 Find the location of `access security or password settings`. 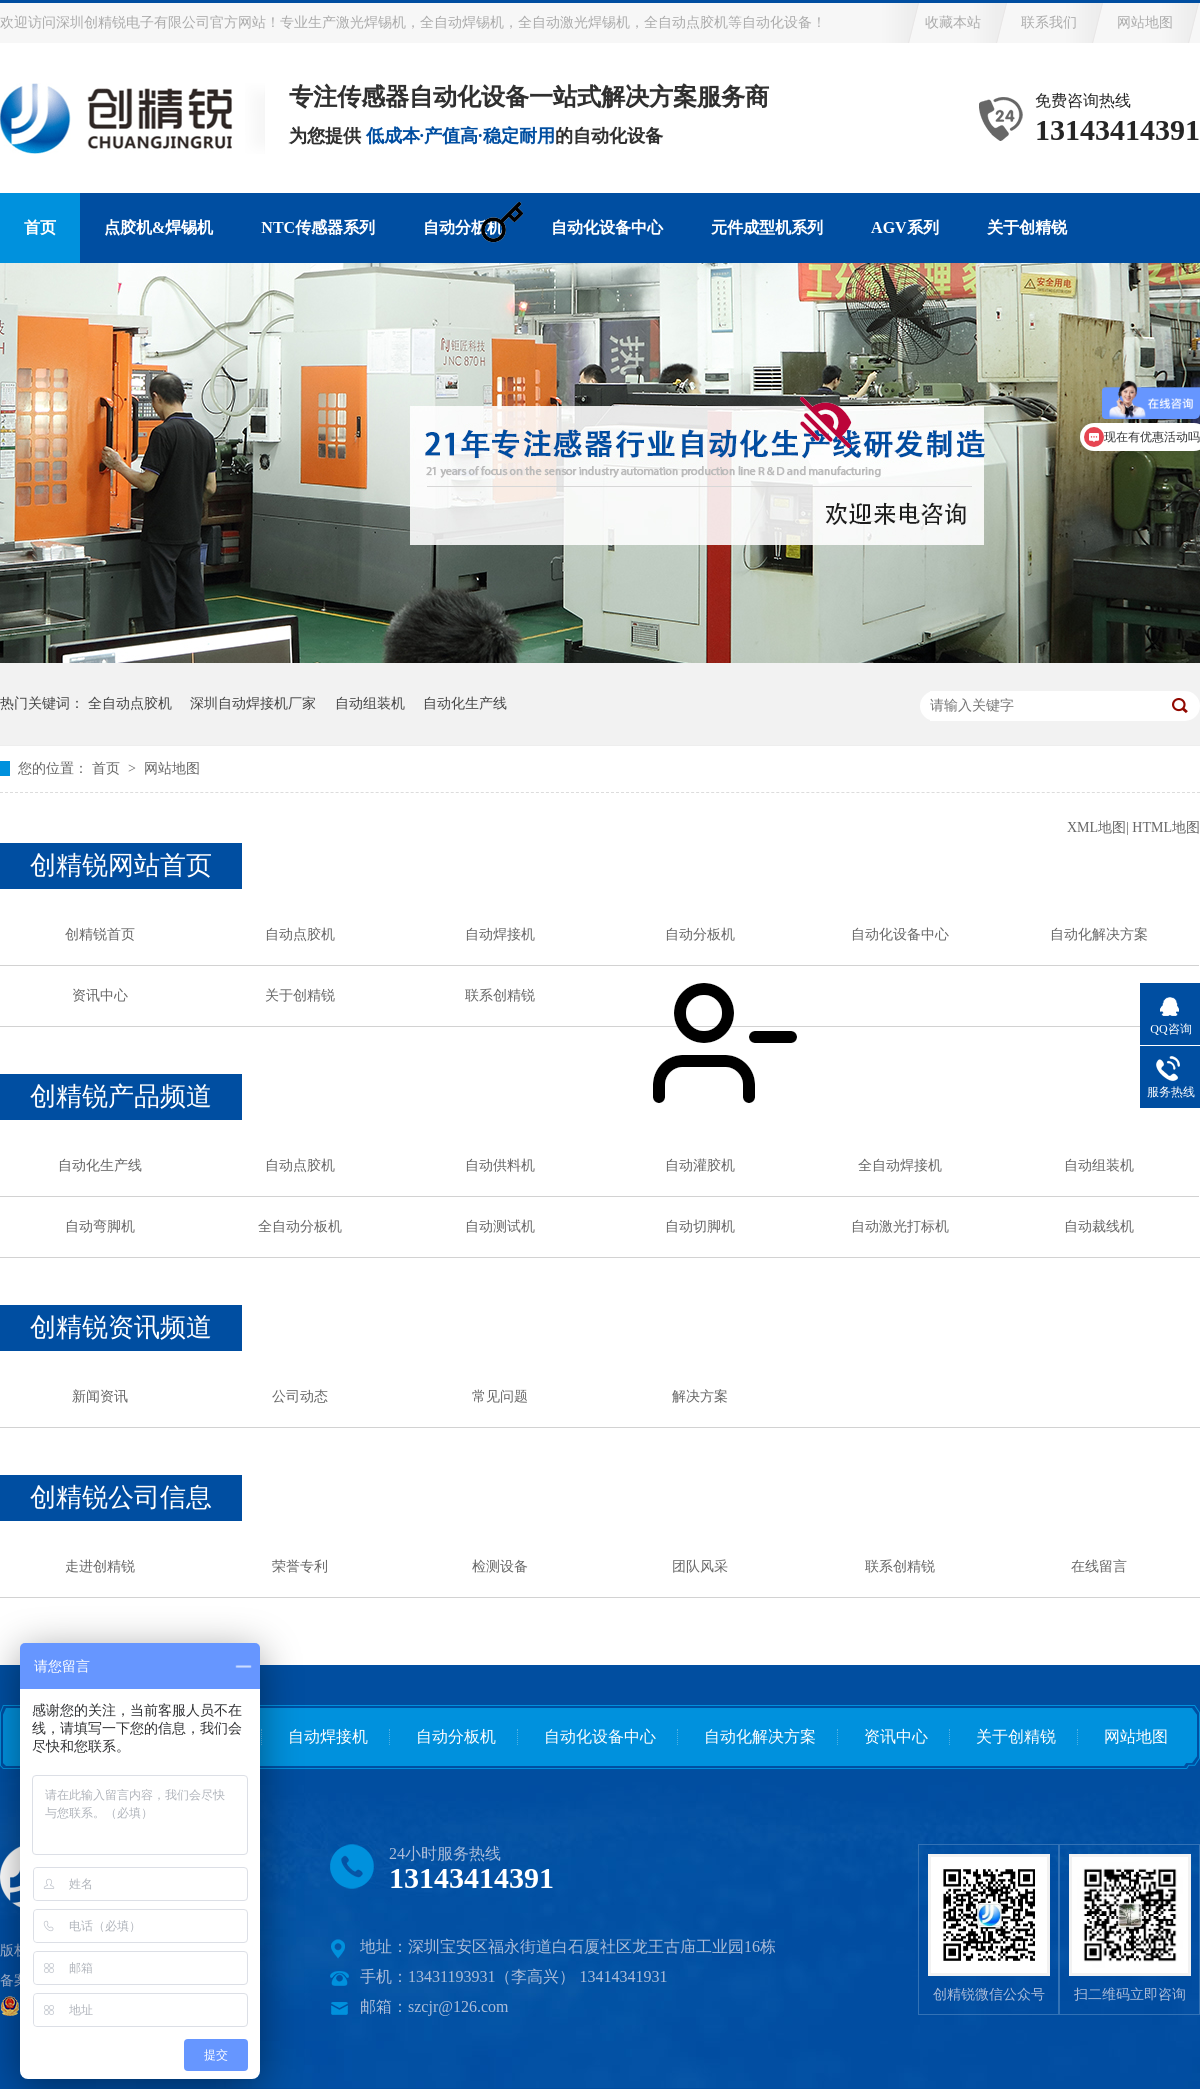

access security or password settings is located at coordinates (502, 223).